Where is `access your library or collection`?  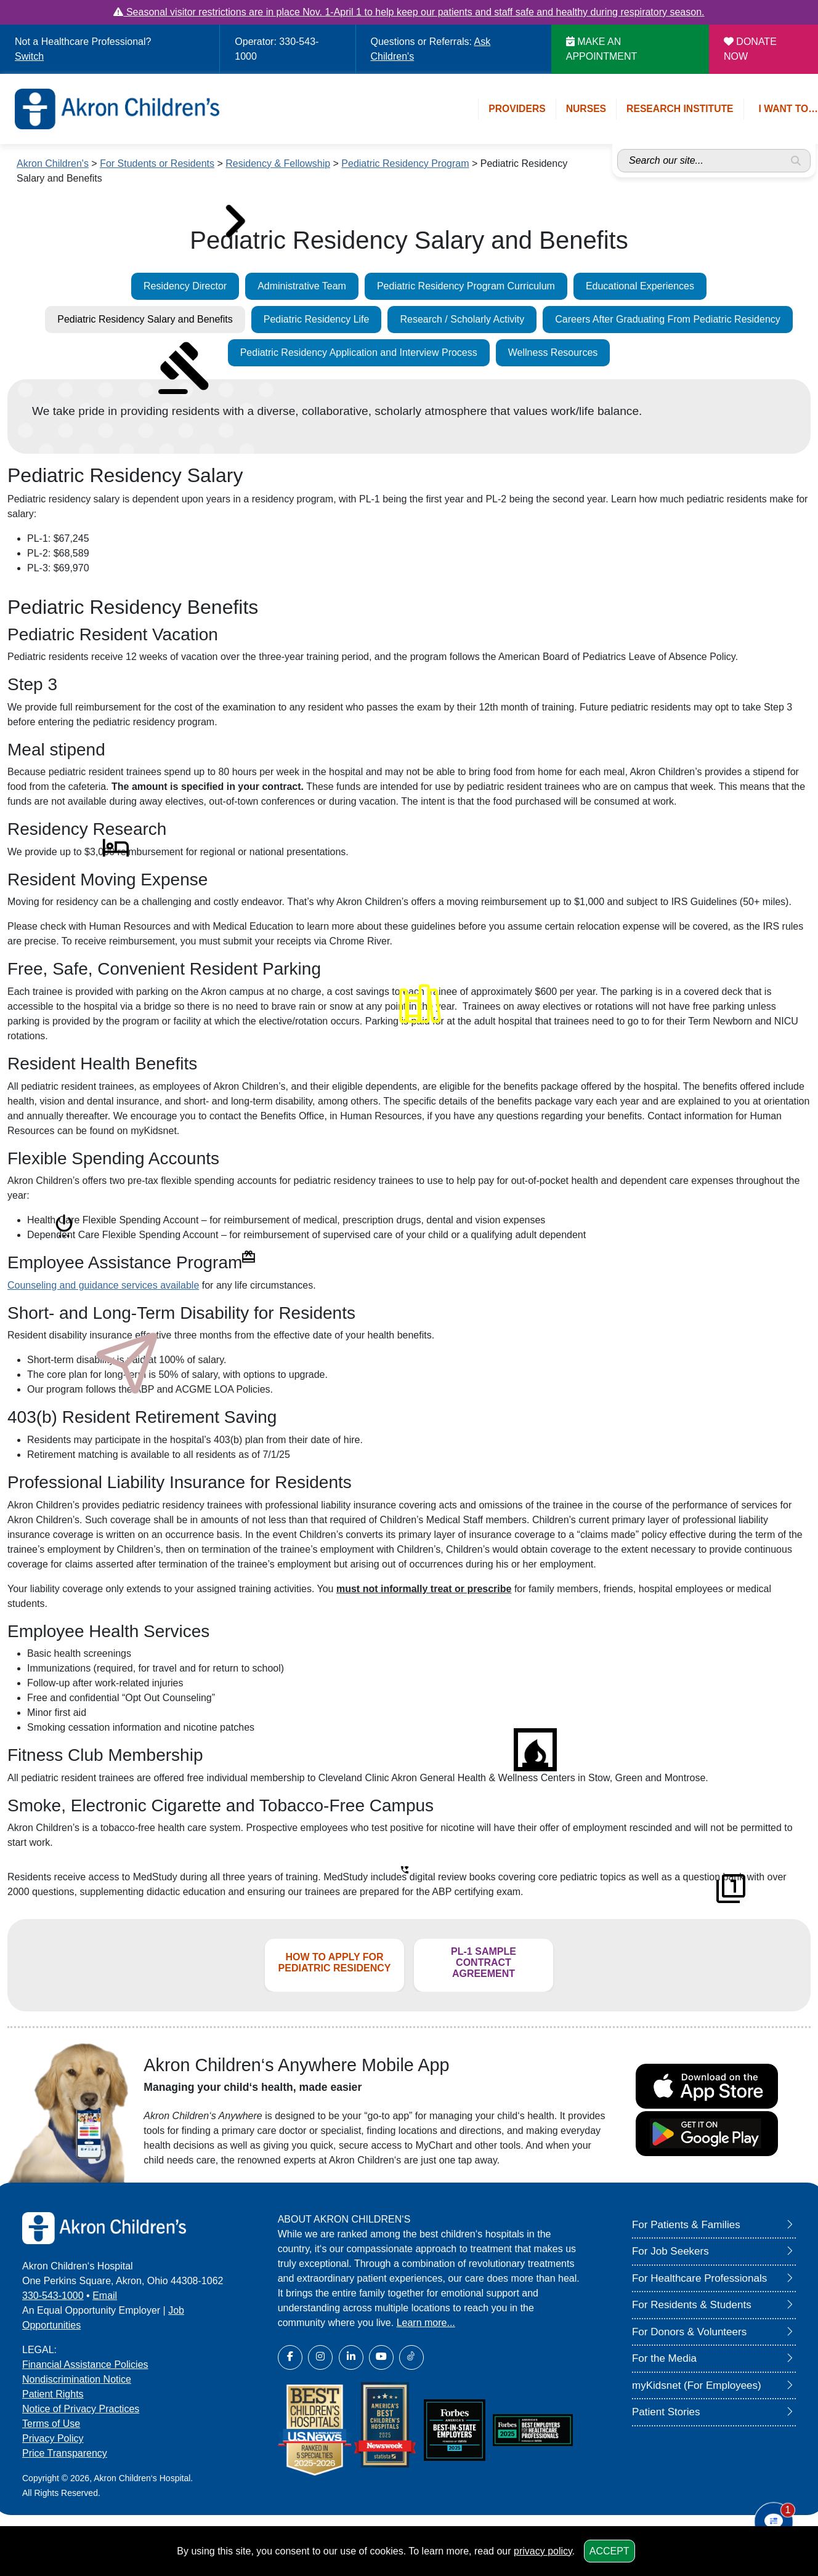 access your library or collection is located at coordinates (420, 1004).